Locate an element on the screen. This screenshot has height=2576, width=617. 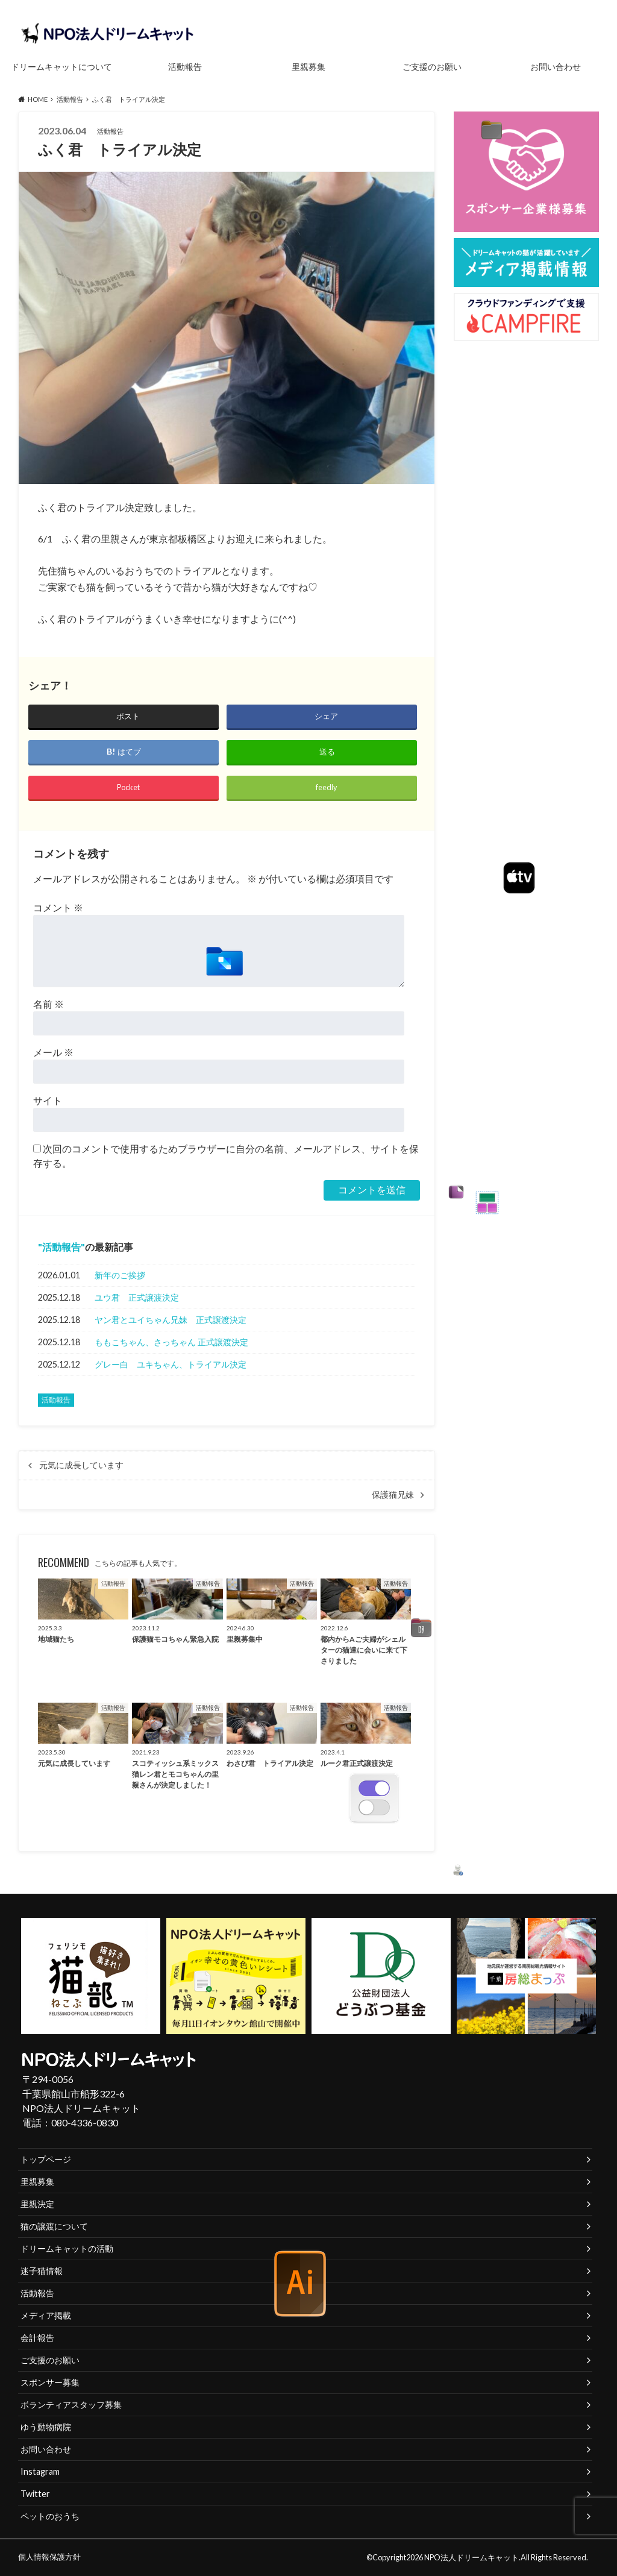
access your templates folder is located at coordinates (421, 1627).